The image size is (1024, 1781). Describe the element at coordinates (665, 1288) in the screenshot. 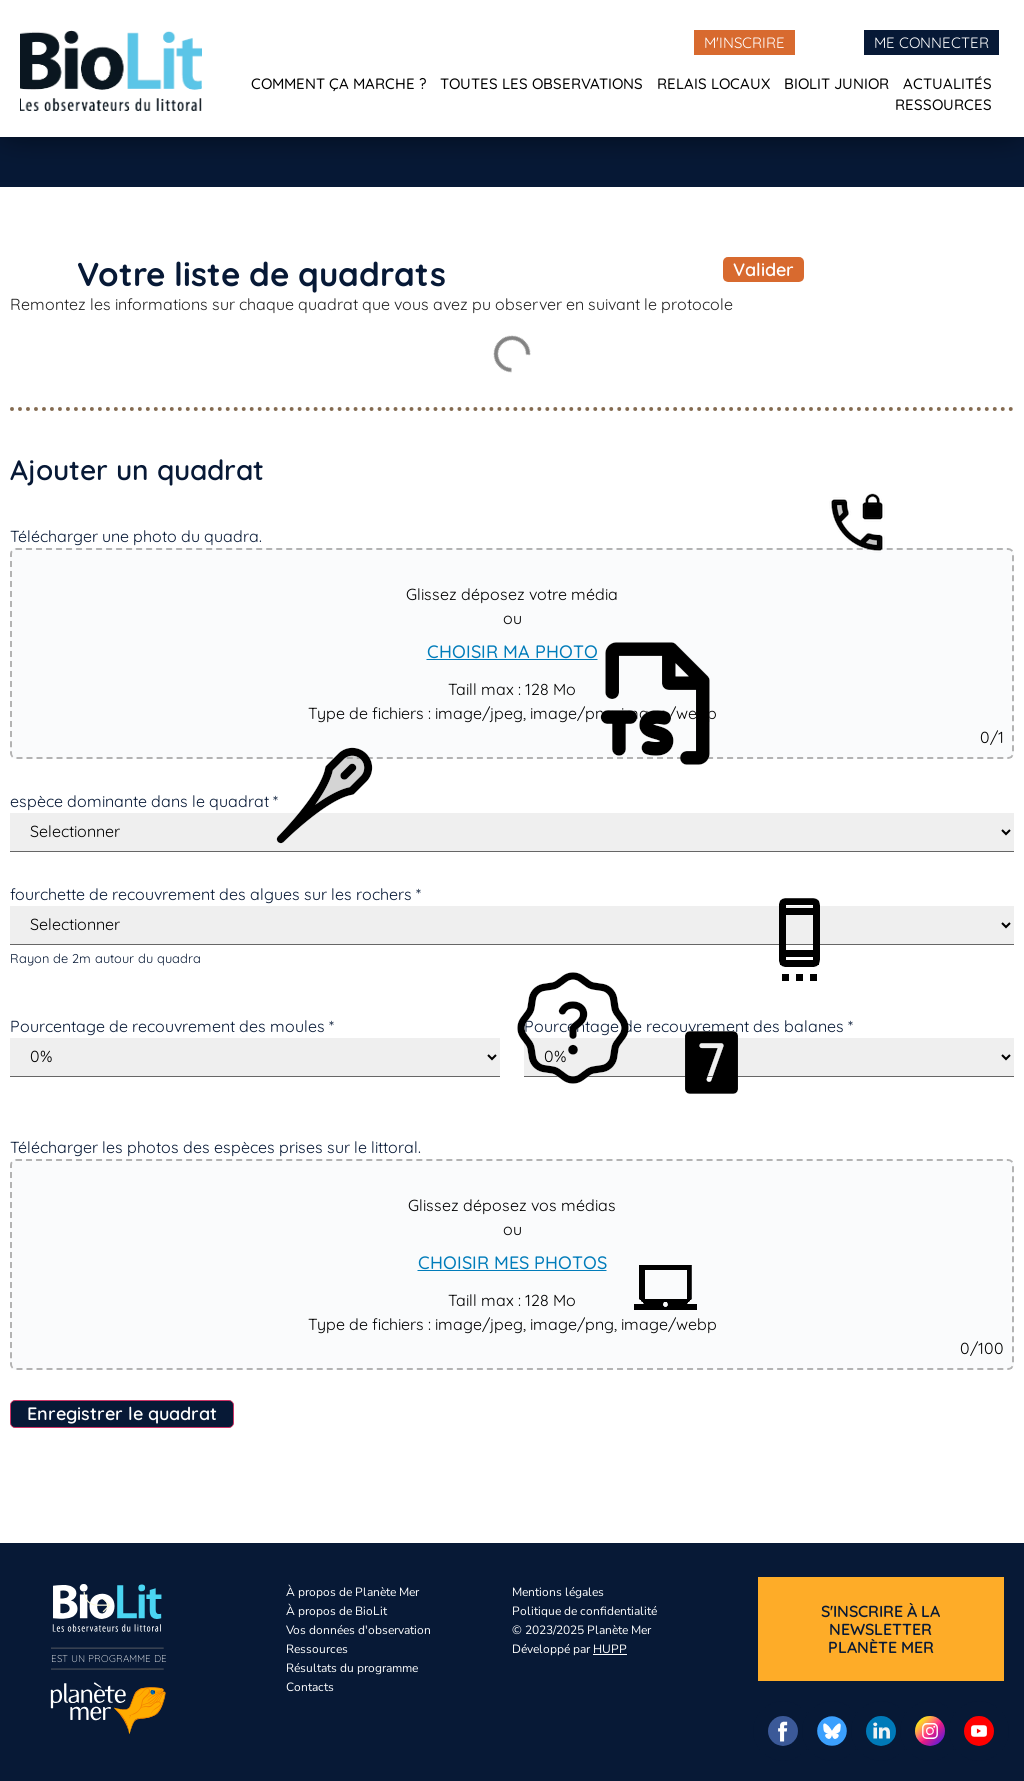

I see `switch to desktop view` at that location.